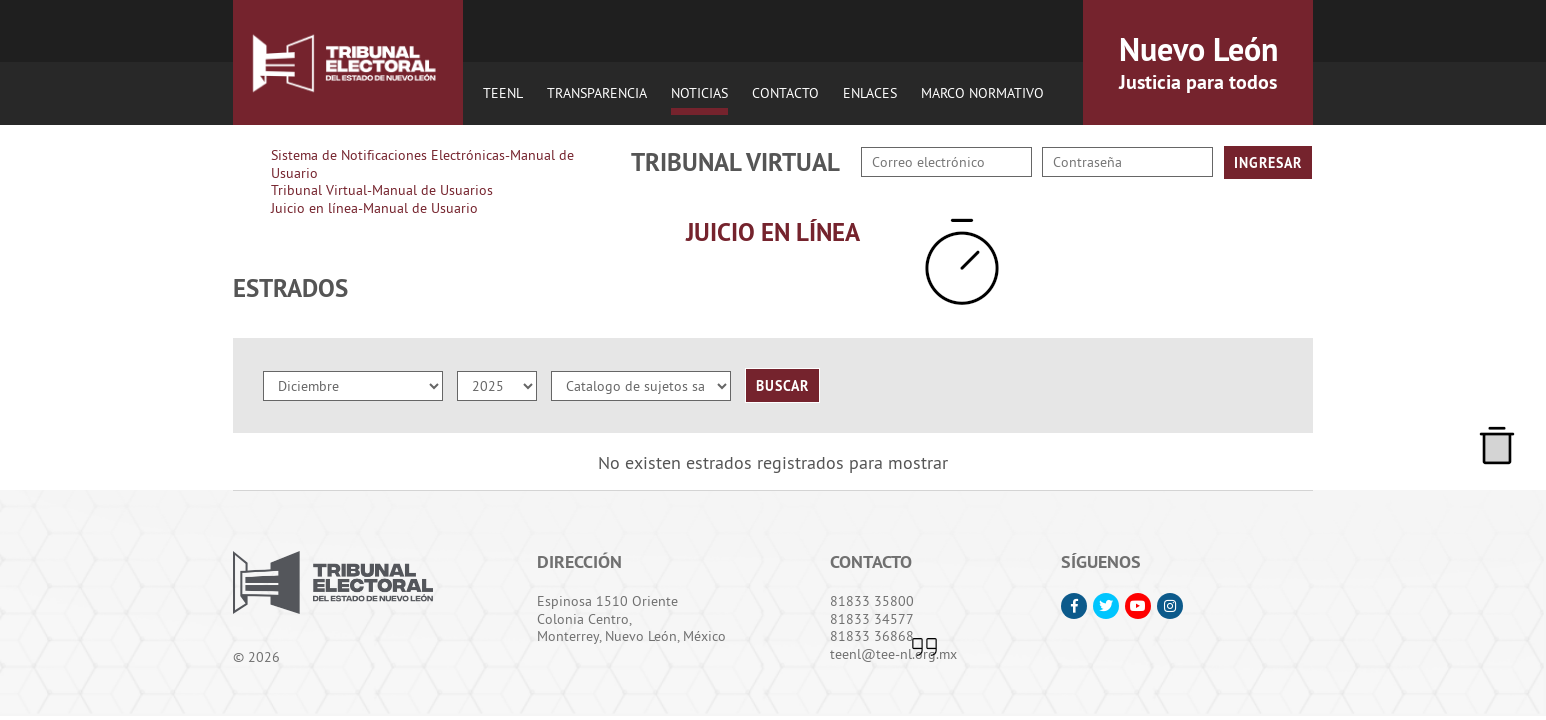  Describe the element at coordinates (924, 646) in the screenshot. I see `insert a block quote` at that location.